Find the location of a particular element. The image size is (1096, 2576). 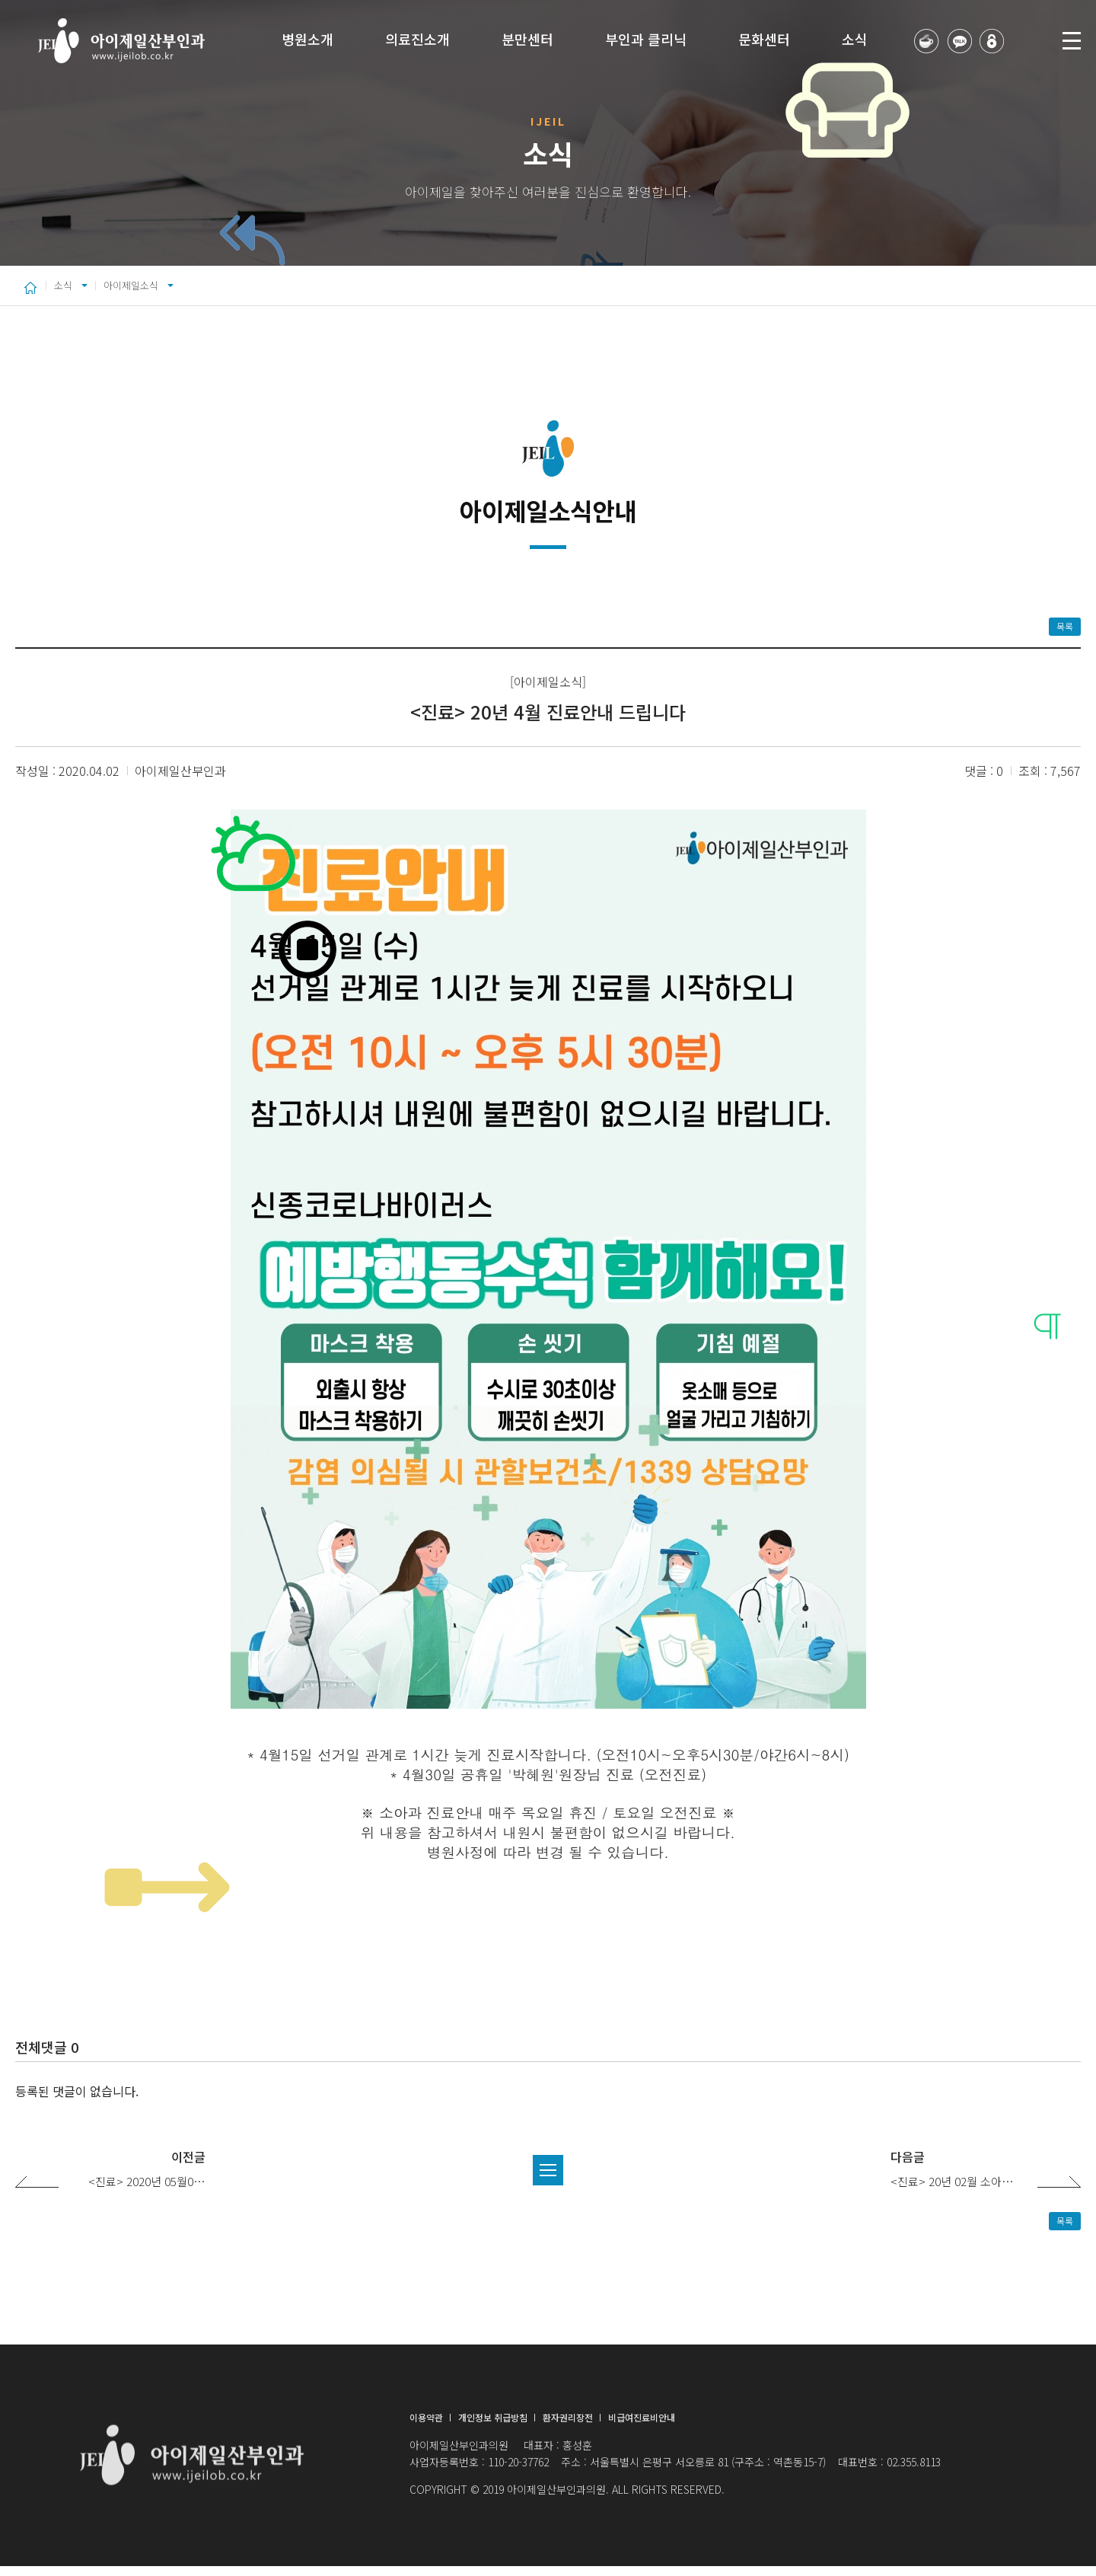

reply all to a message or email is located at coordinates (252, 240).